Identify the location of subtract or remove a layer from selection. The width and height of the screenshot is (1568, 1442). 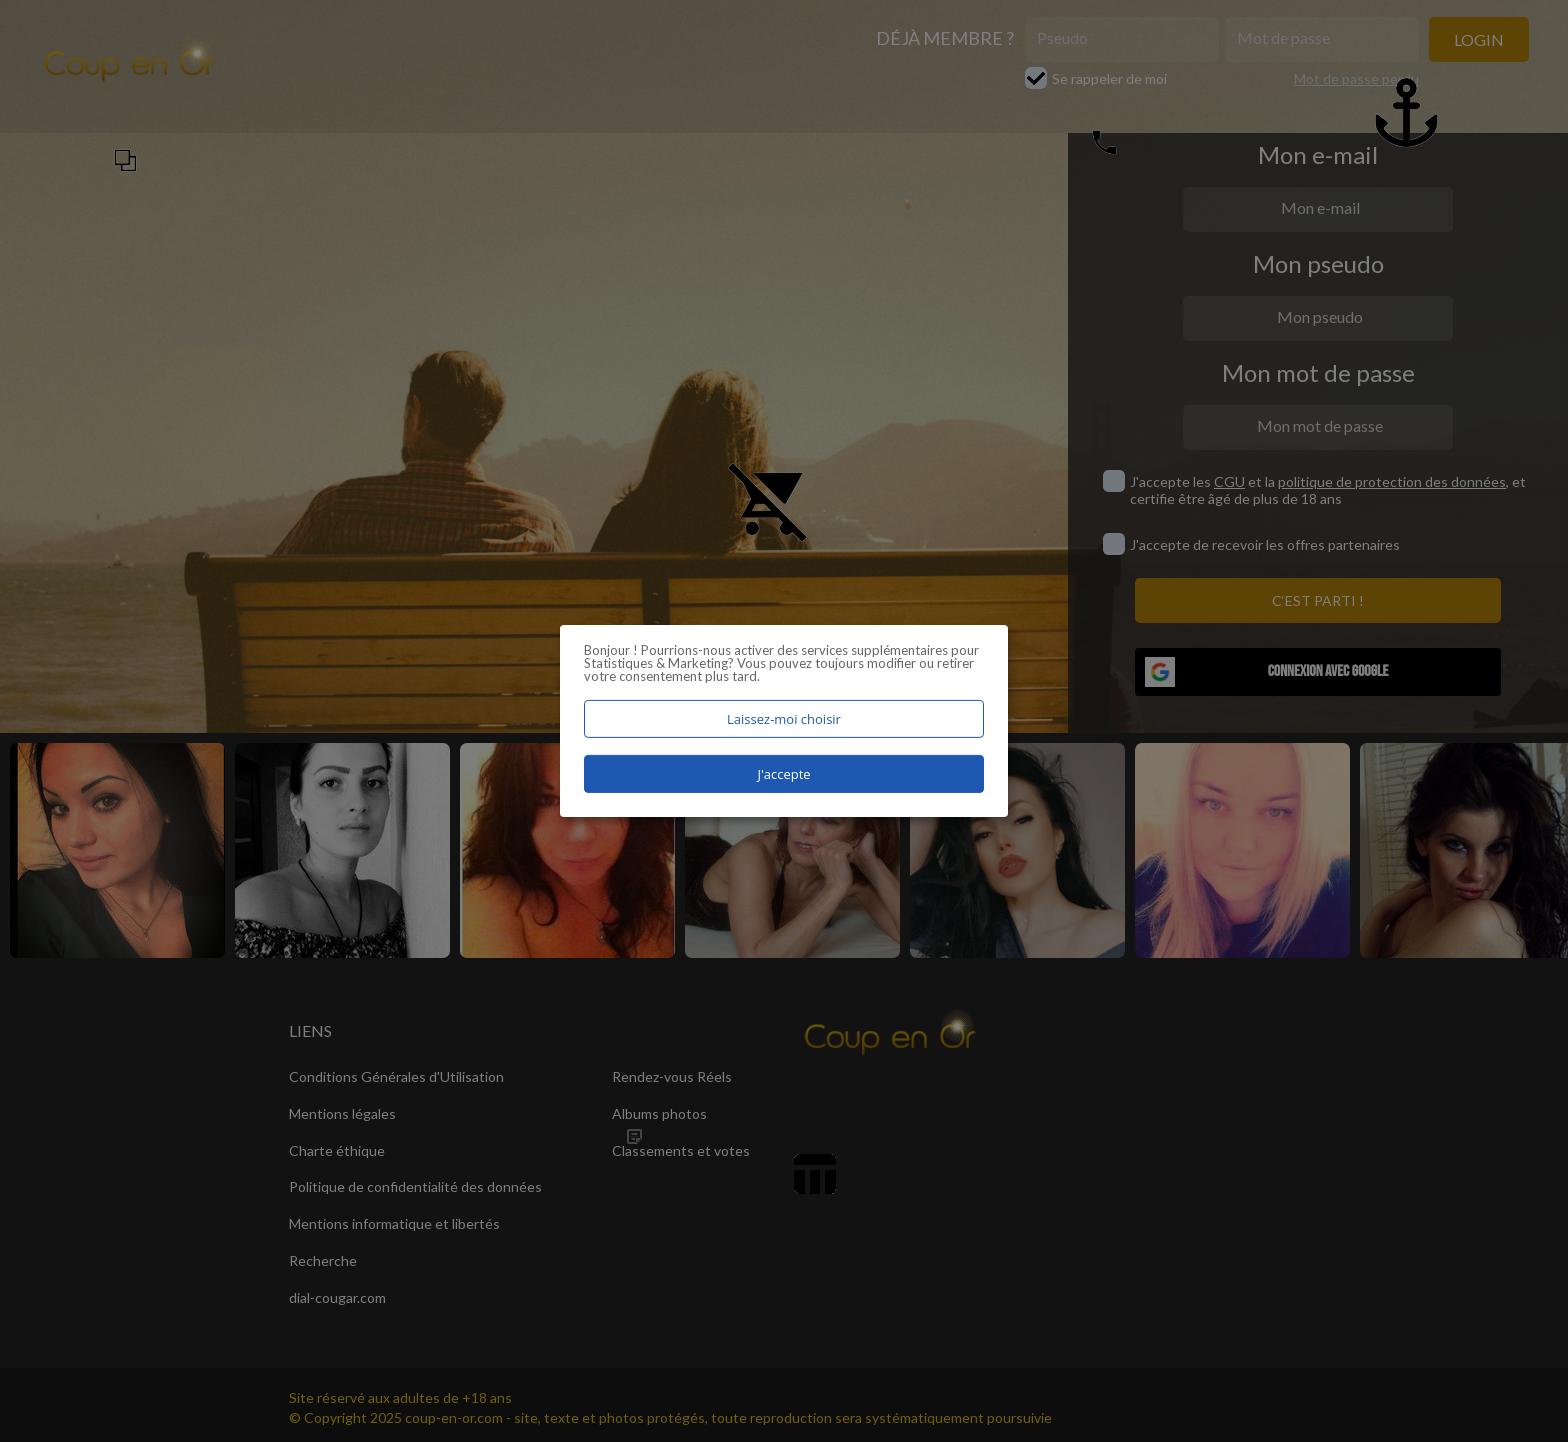
(125, 160).